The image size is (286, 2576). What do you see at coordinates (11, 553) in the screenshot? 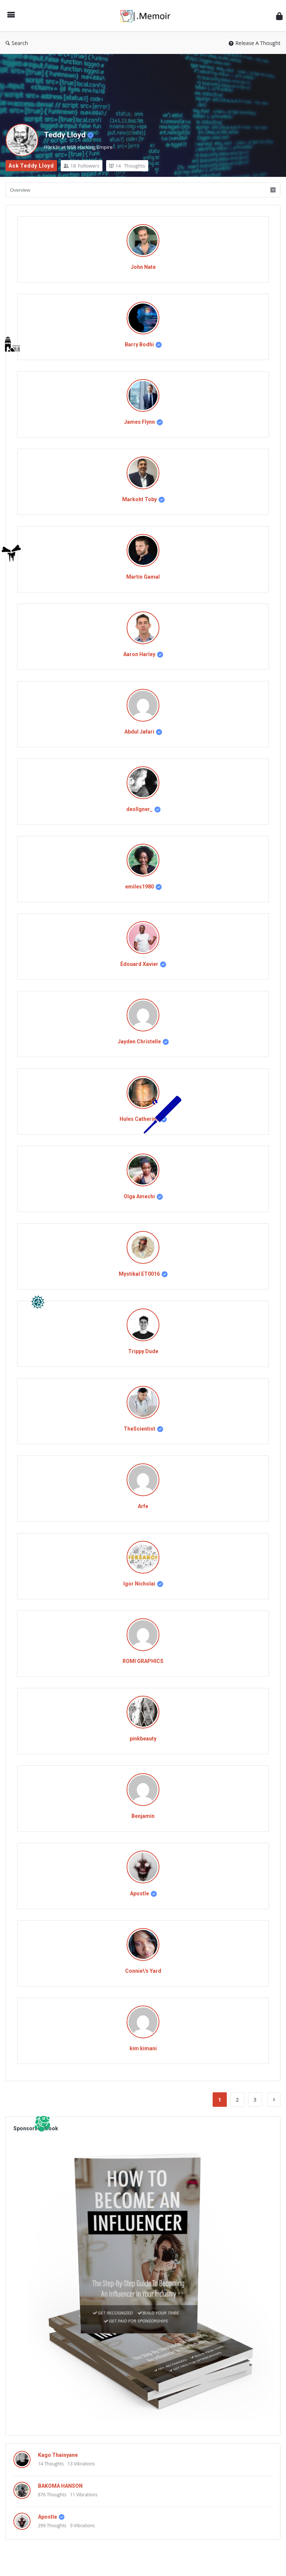
I see `activate a life-drain or vampiric ability` at bounding box center [11, 553].